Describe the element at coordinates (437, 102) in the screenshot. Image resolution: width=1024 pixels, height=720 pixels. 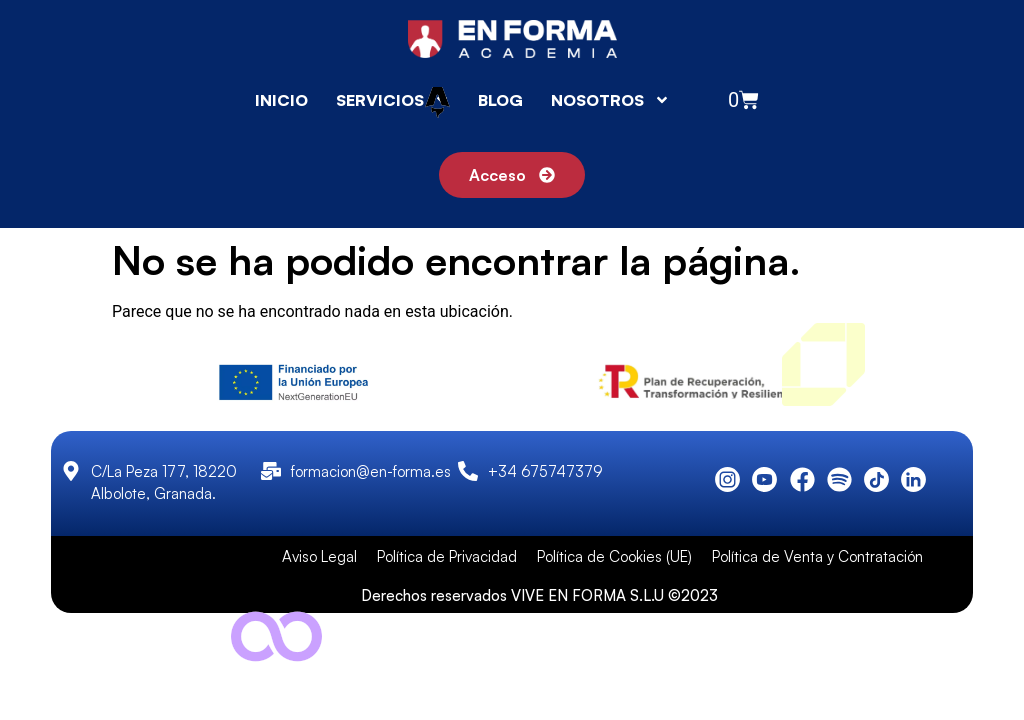
I see `astro web framework logo` at that location.